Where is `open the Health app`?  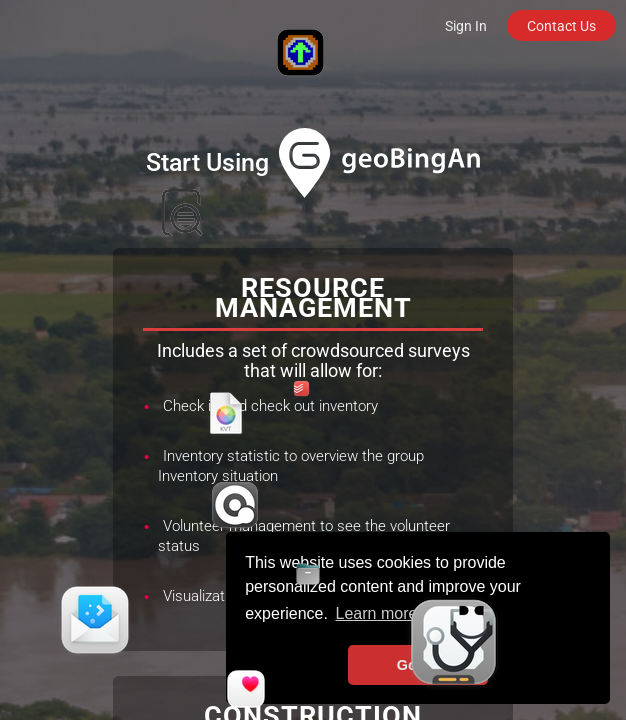
open the Health app is located at coordinates (246, 689).